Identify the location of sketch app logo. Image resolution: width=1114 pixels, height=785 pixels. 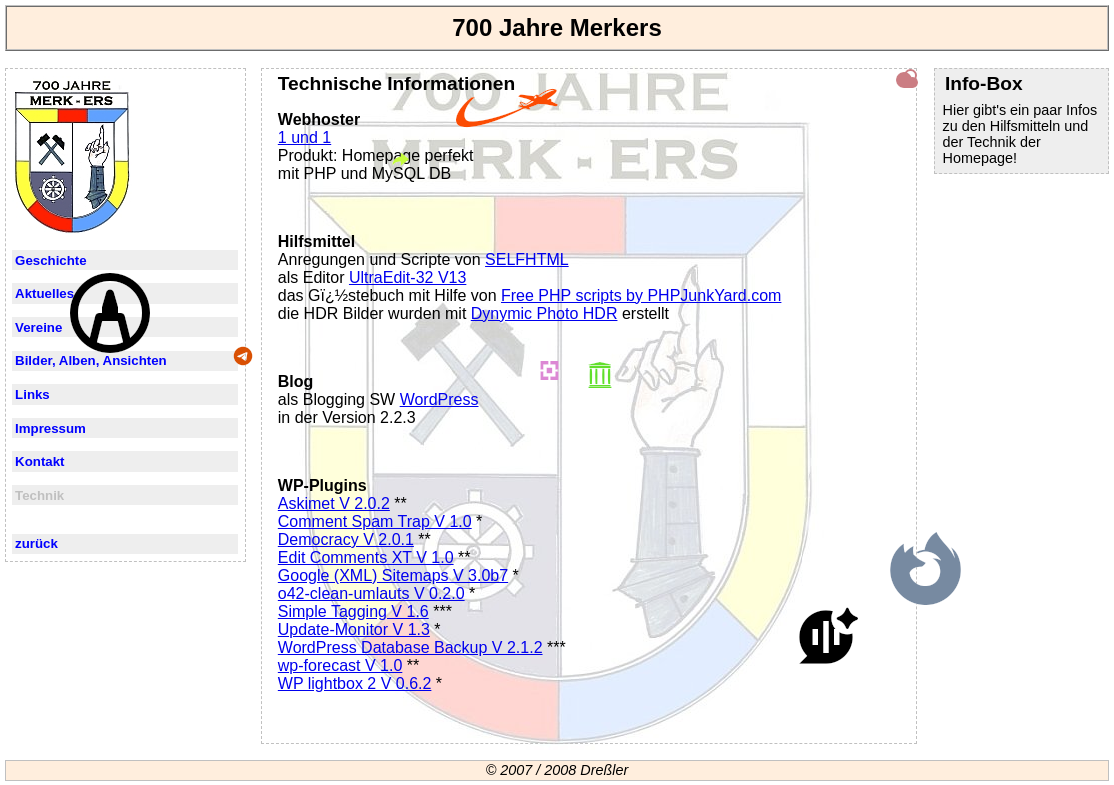
(110, 313).